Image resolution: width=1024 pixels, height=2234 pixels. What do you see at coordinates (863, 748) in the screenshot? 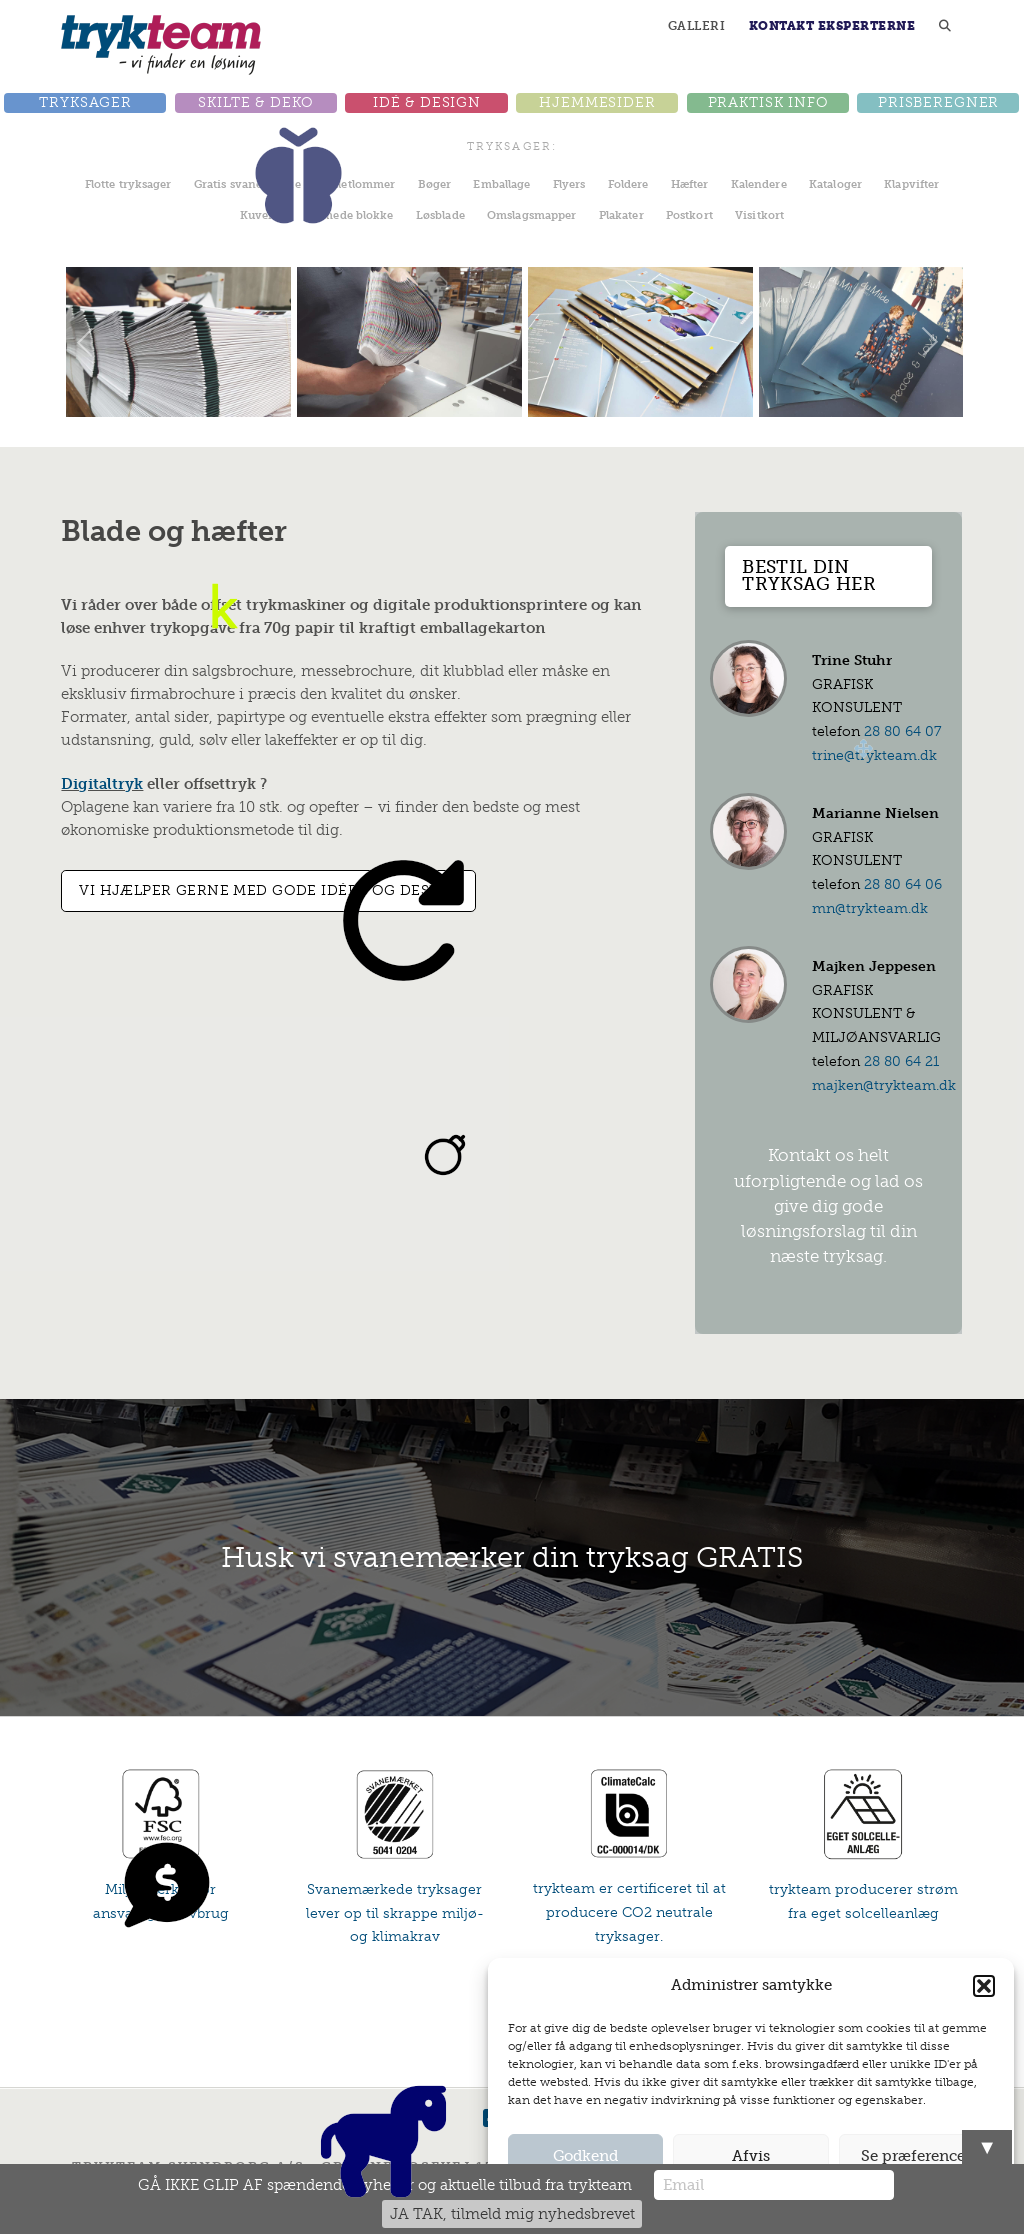
I see `move or reposition an element` at bounding box center [863, 748].